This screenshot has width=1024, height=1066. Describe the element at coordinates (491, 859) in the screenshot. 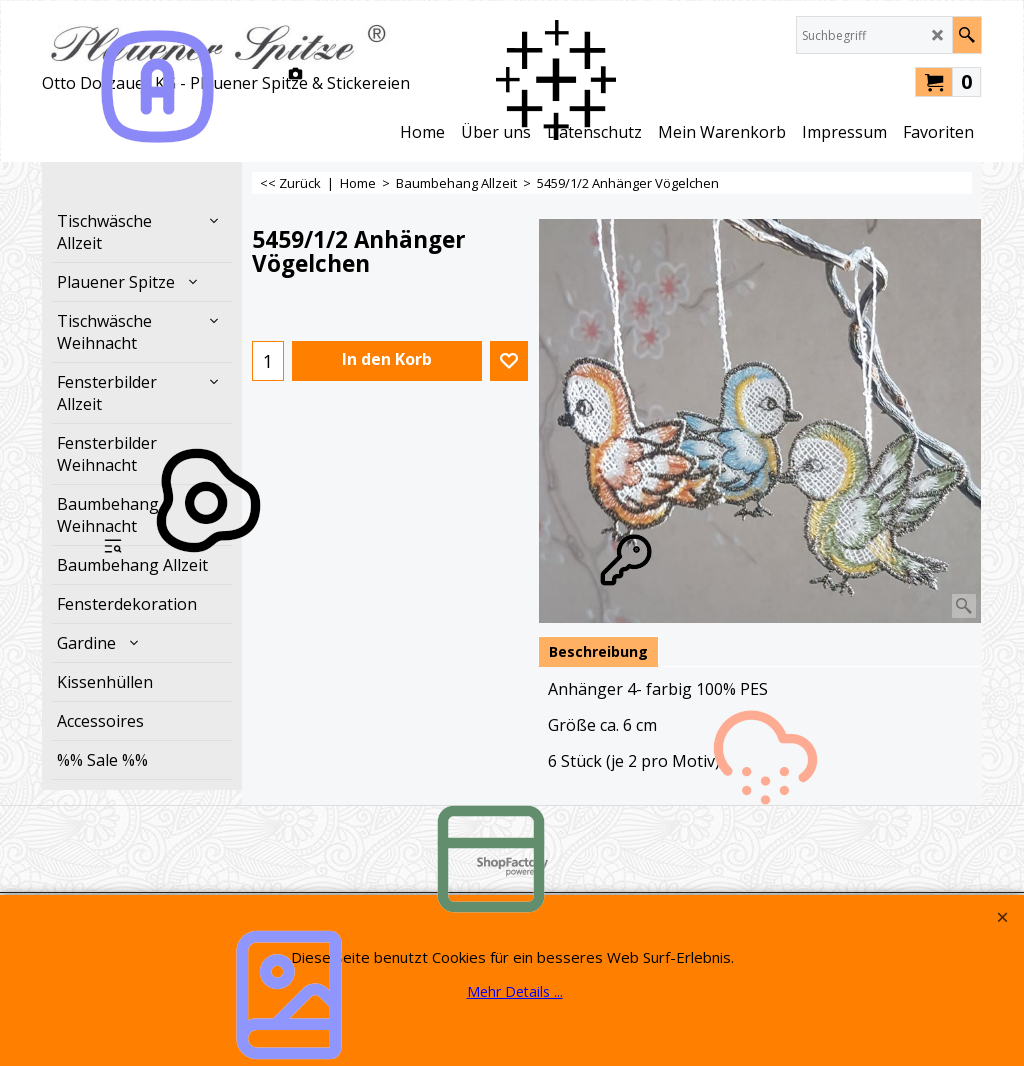

I see `toggle top panel visibility` at that location.